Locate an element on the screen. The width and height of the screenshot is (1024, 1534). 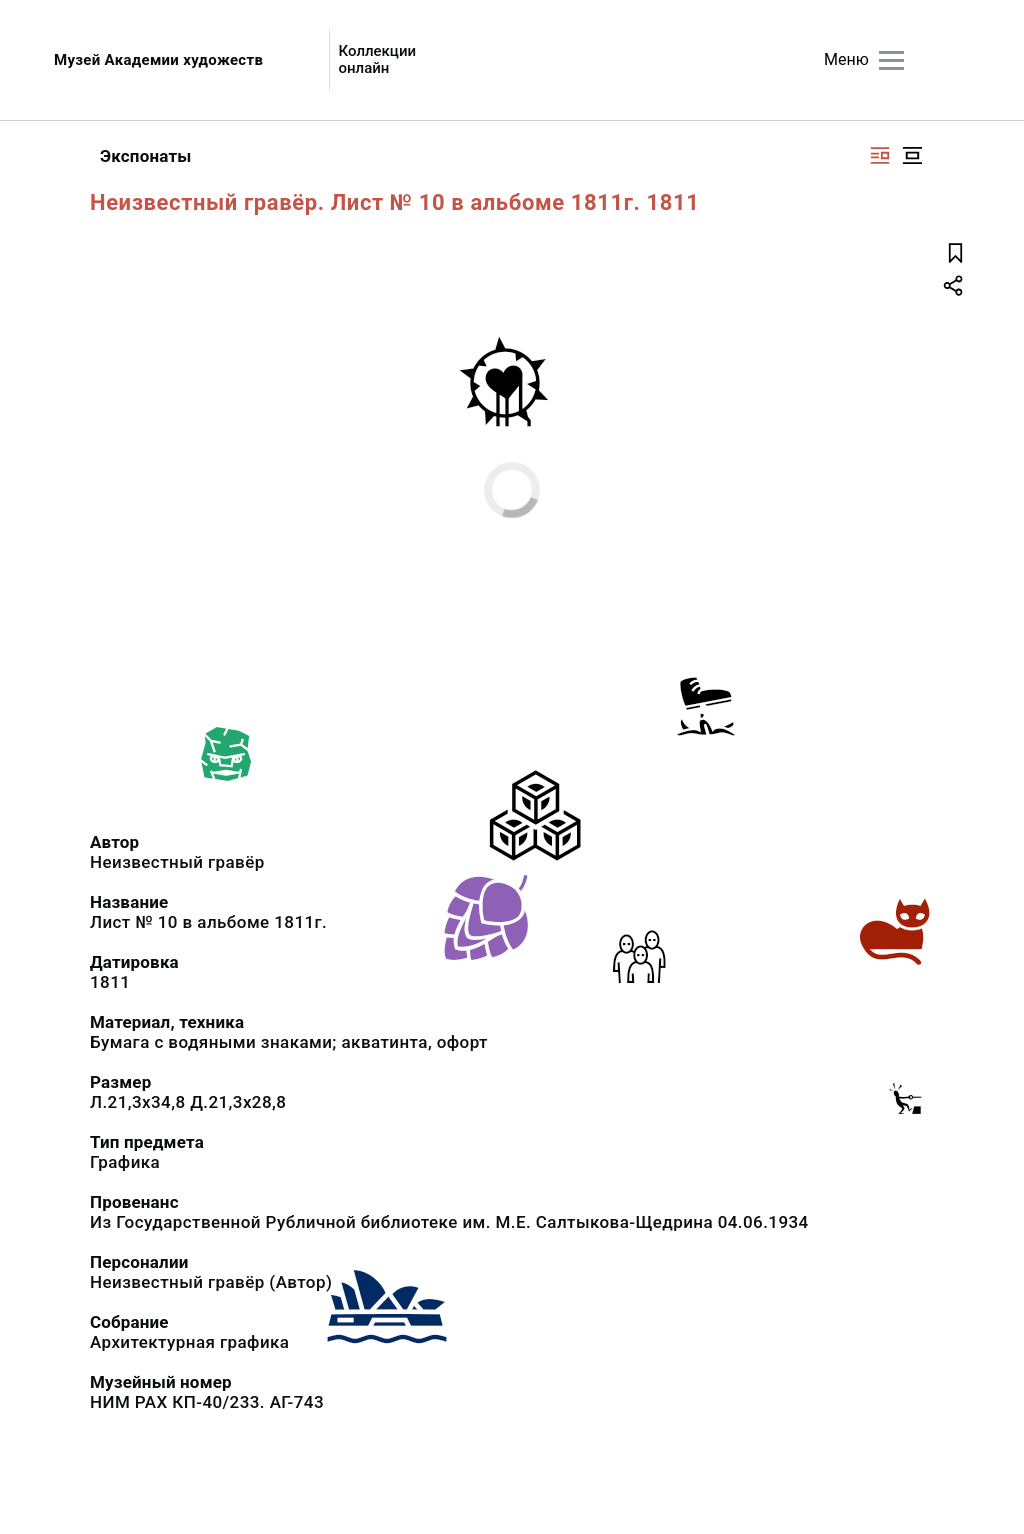
pull or drag an object is located at coordinates (905, 1097).